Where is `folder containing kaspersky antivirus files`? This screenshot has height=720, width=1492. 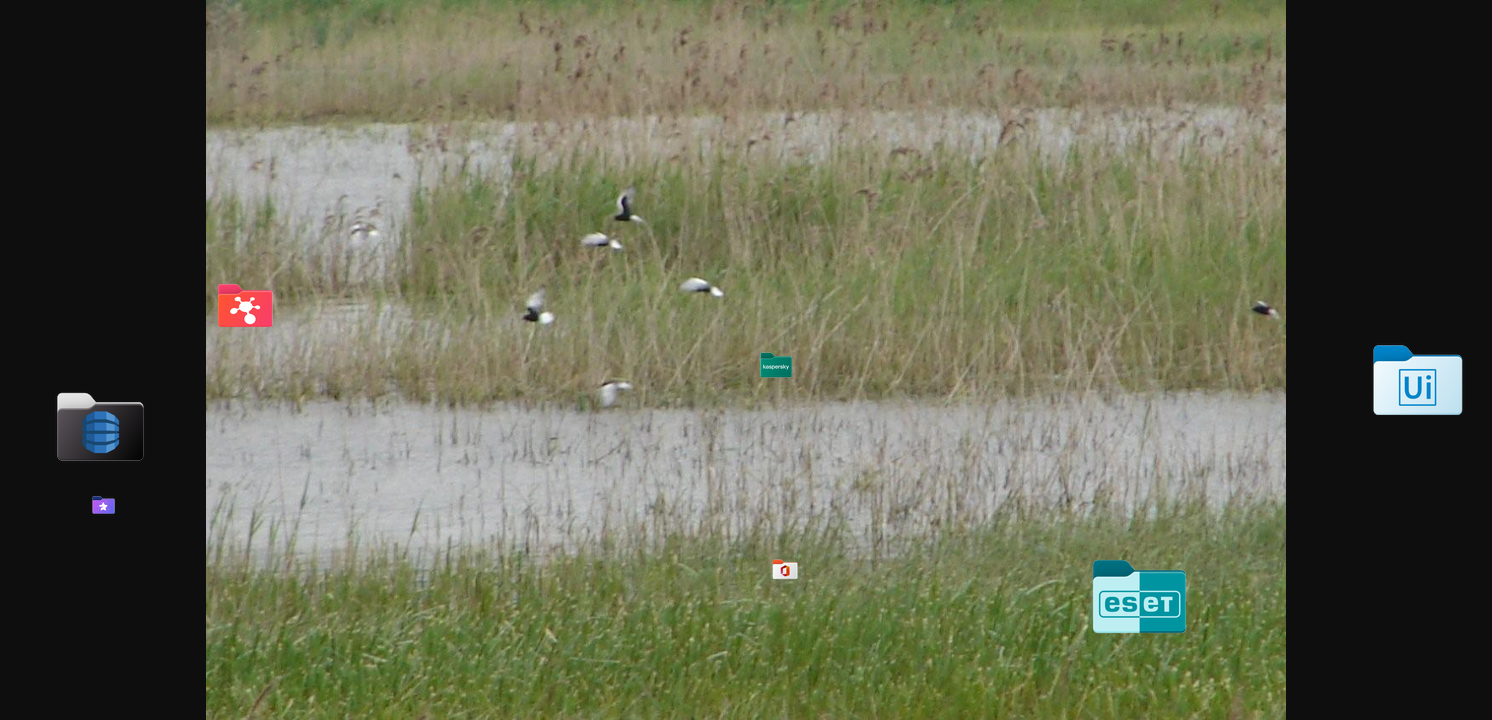
folder containing kaspersky antivirus files is located at coordinates (776, 366).